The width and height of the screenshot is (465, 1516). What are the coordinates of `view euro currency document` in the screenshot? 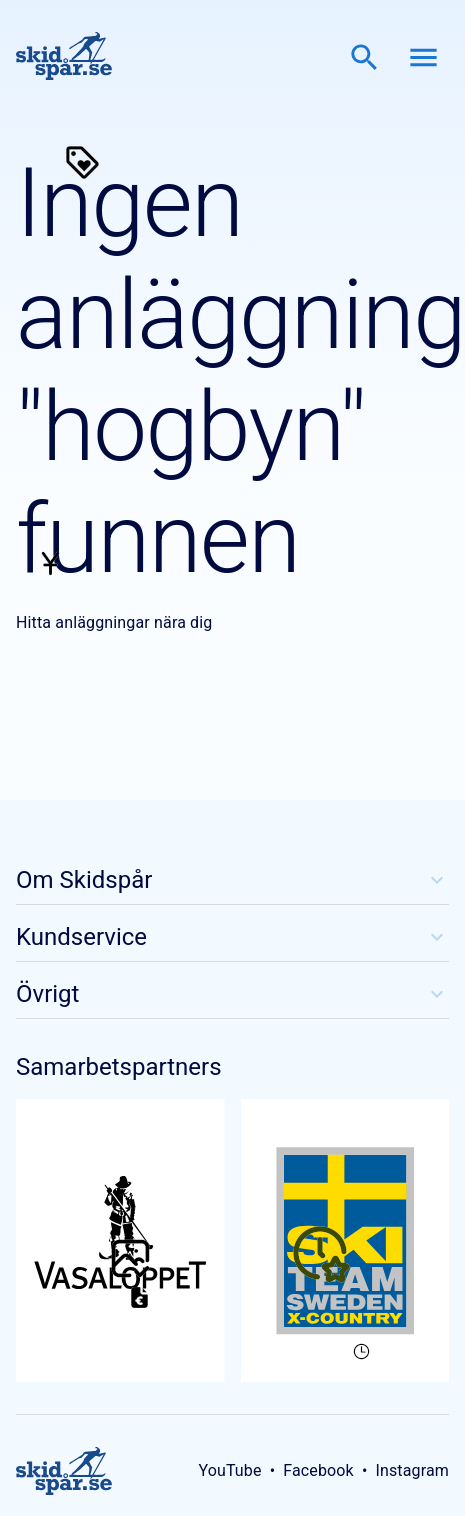 It's located at (139, 1297).